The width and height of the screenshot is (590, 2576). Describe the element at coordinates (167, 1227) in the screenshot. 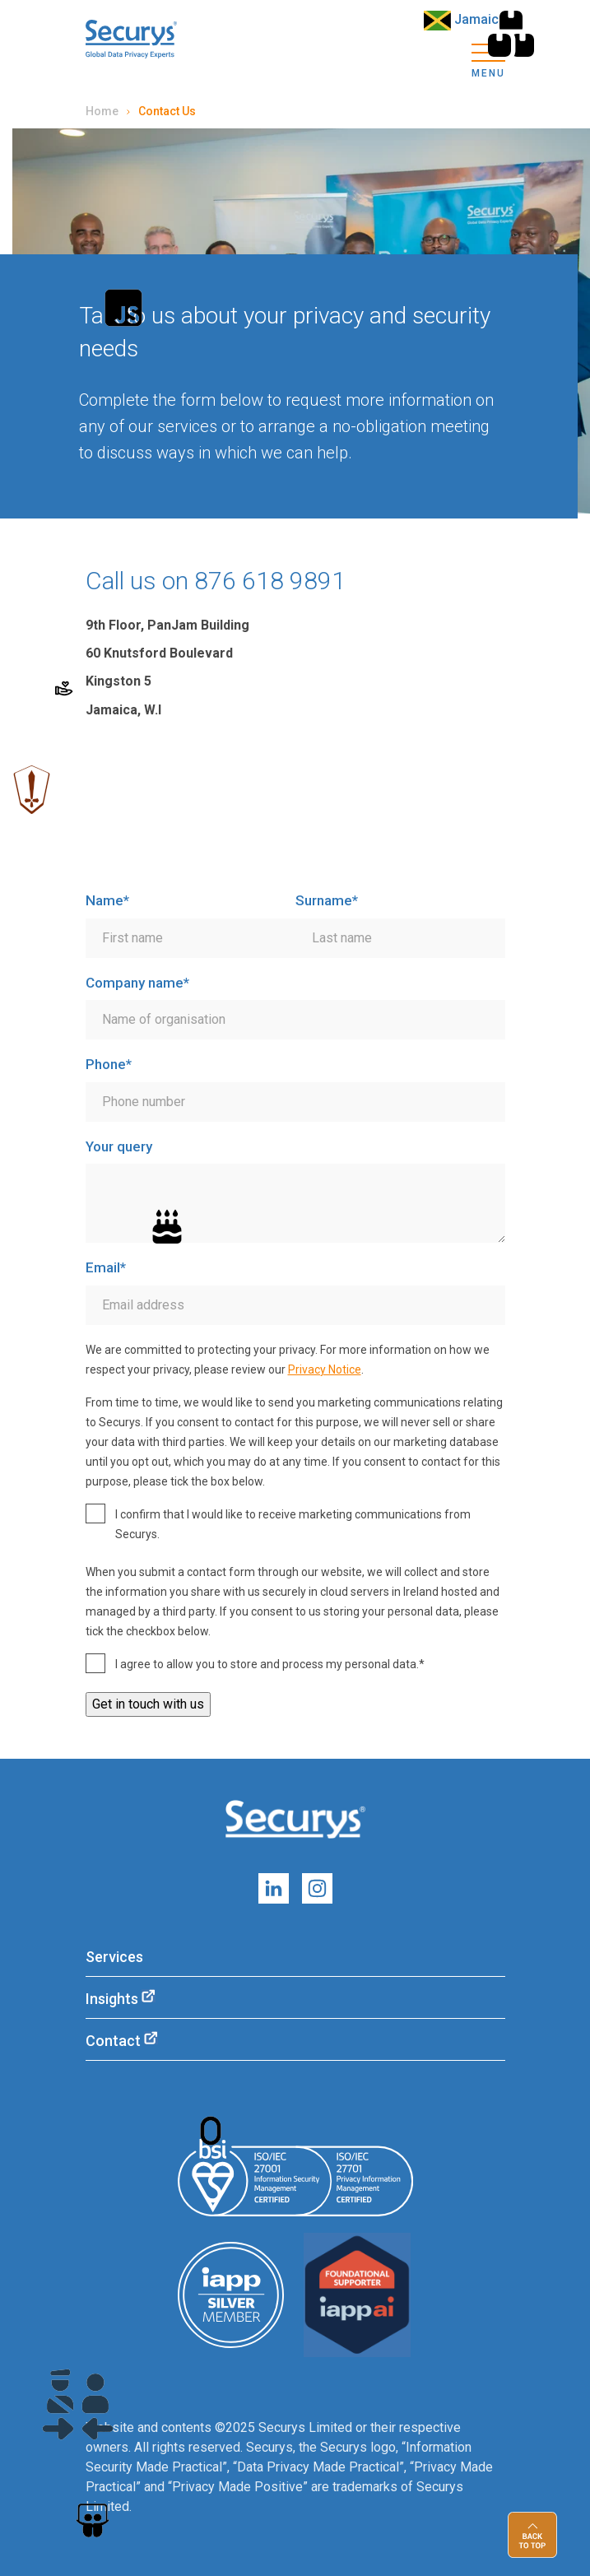

I see `view birthday or celebration events` at that location.